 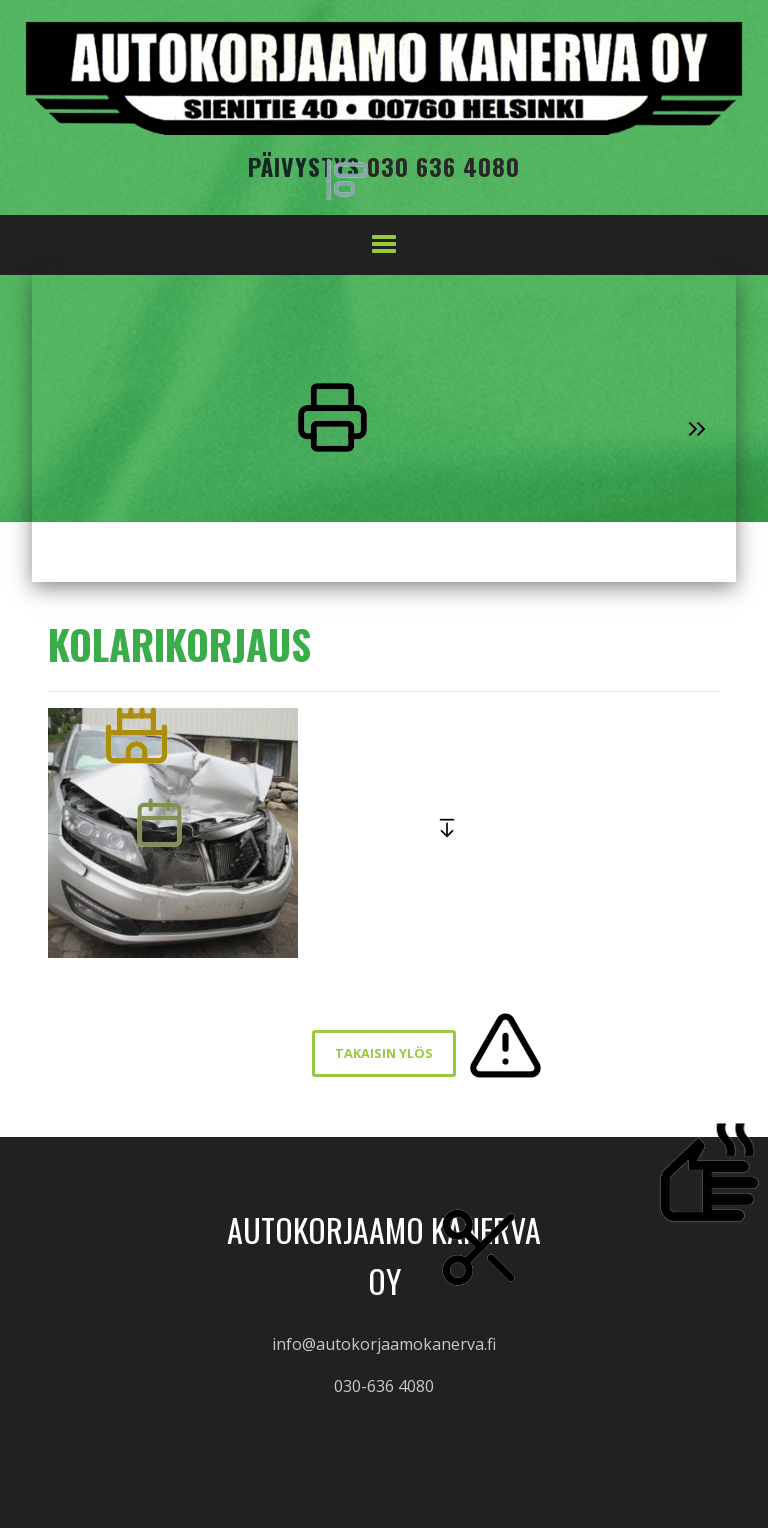 I want to click on skip forward or advance quickly, so click(x=697, y=429).